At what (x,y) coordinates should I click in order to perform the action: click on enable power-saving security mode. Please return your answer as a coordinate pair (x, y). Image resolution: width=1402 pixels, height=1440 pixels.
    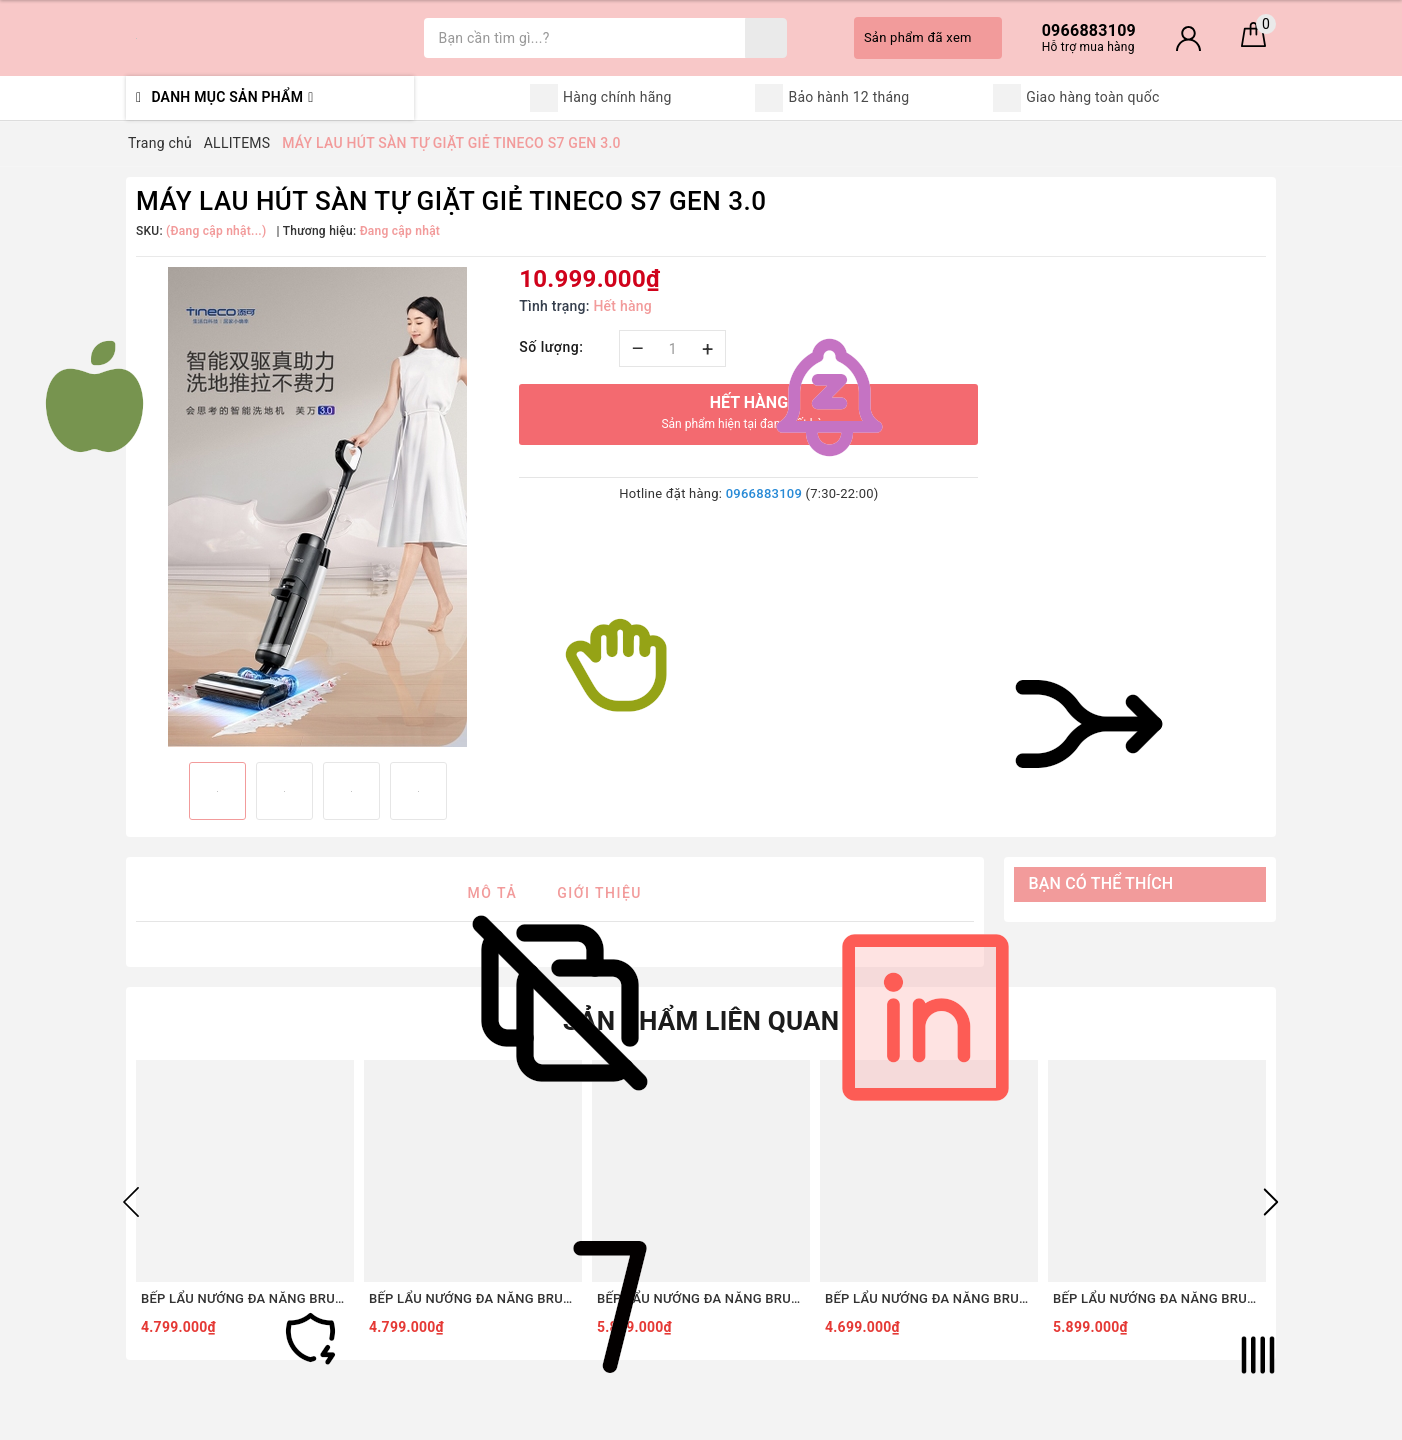
    Looking at the image, I should click on (310, 1337).